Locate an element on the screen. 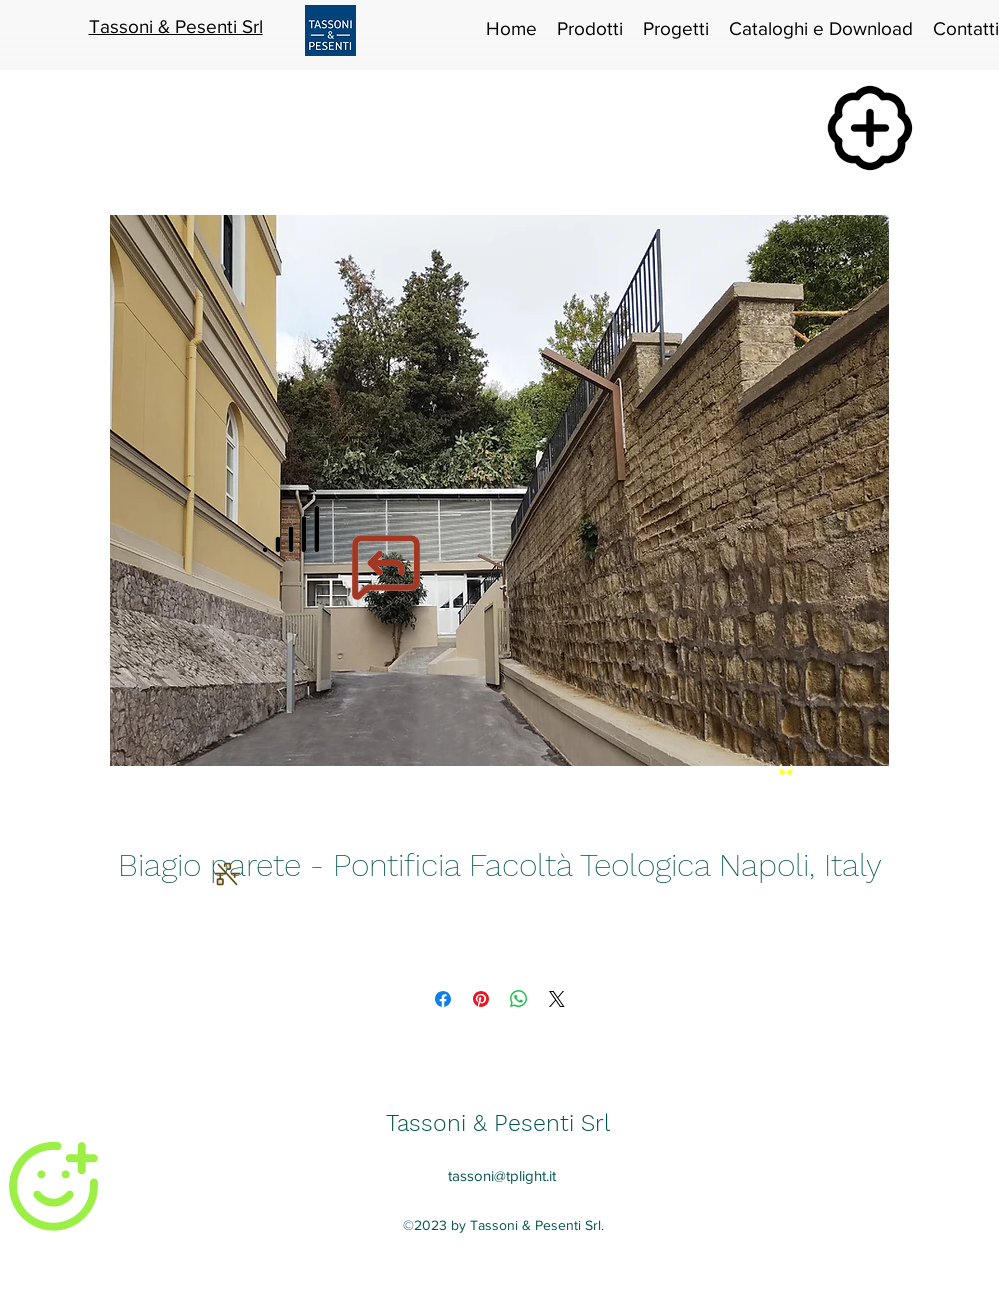  add a reaction to a message is located at coordinates (53, 1186).